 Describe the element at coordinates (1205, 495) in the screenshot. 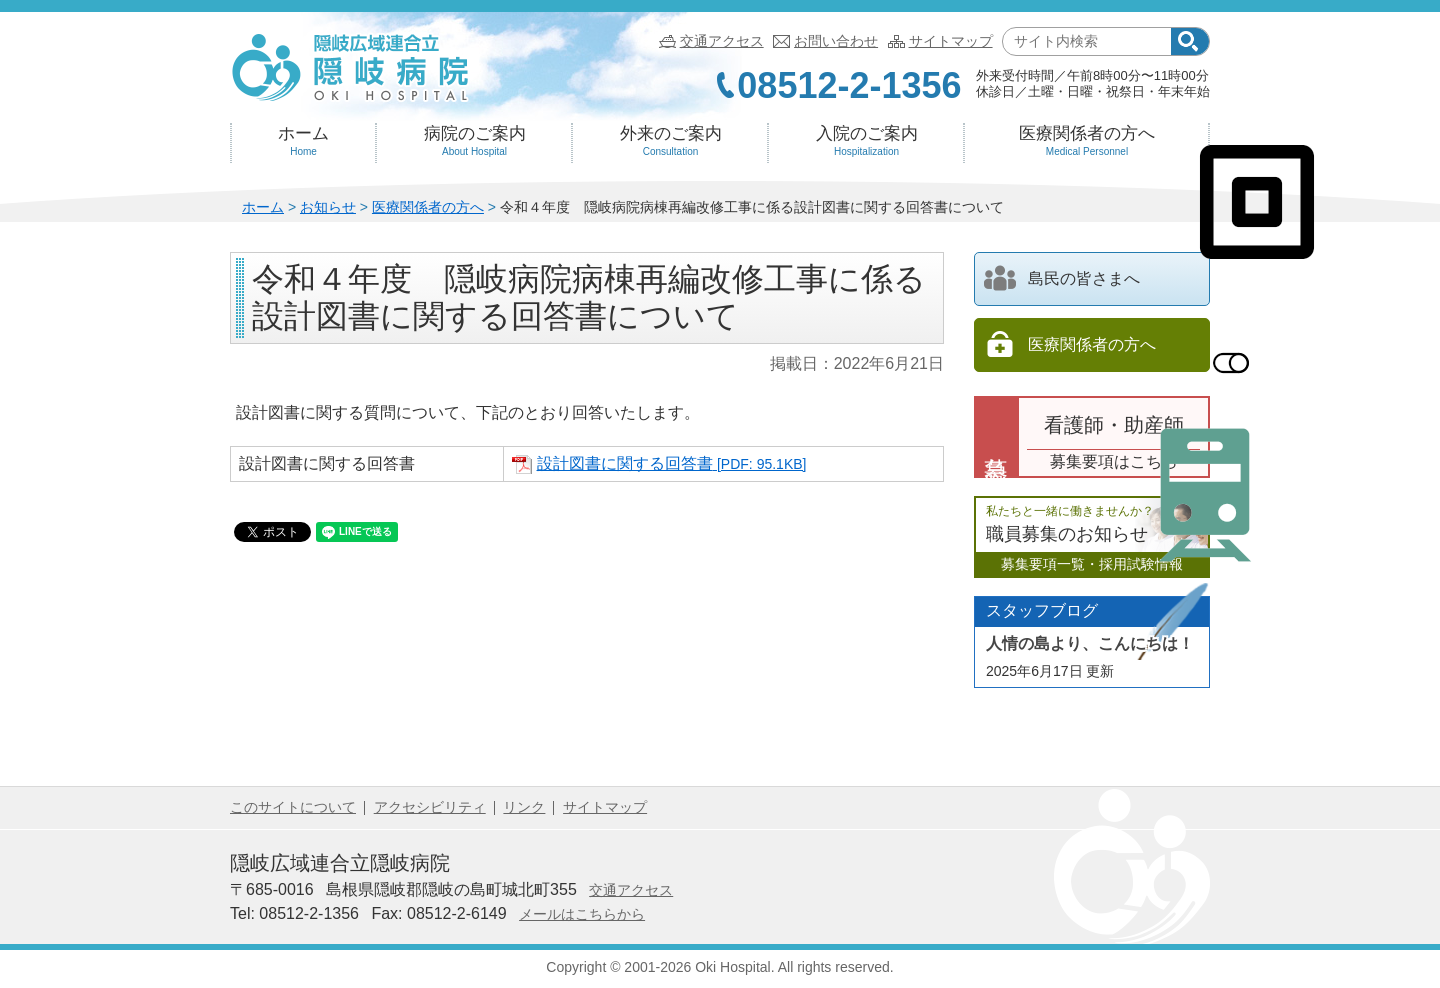

I see `view subway or metro transit options` at that location.